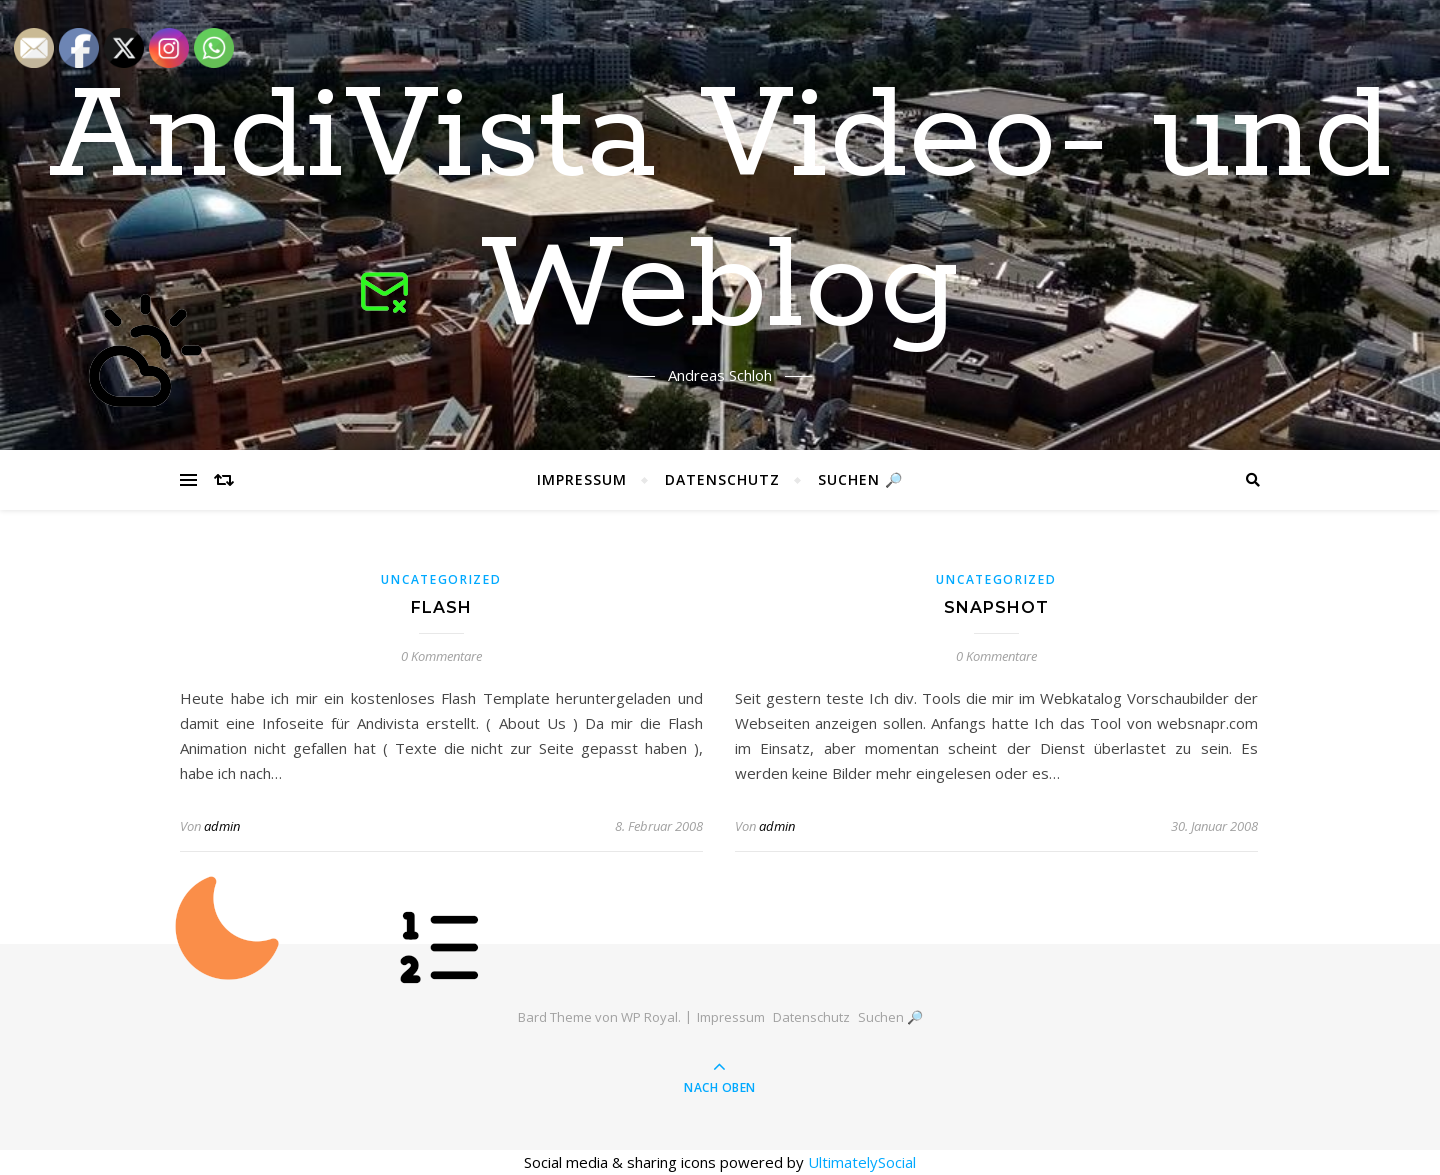 The width and height of the screenshot is (1440, 1175). I want to click on view current weather conditions, so click(145, 350).